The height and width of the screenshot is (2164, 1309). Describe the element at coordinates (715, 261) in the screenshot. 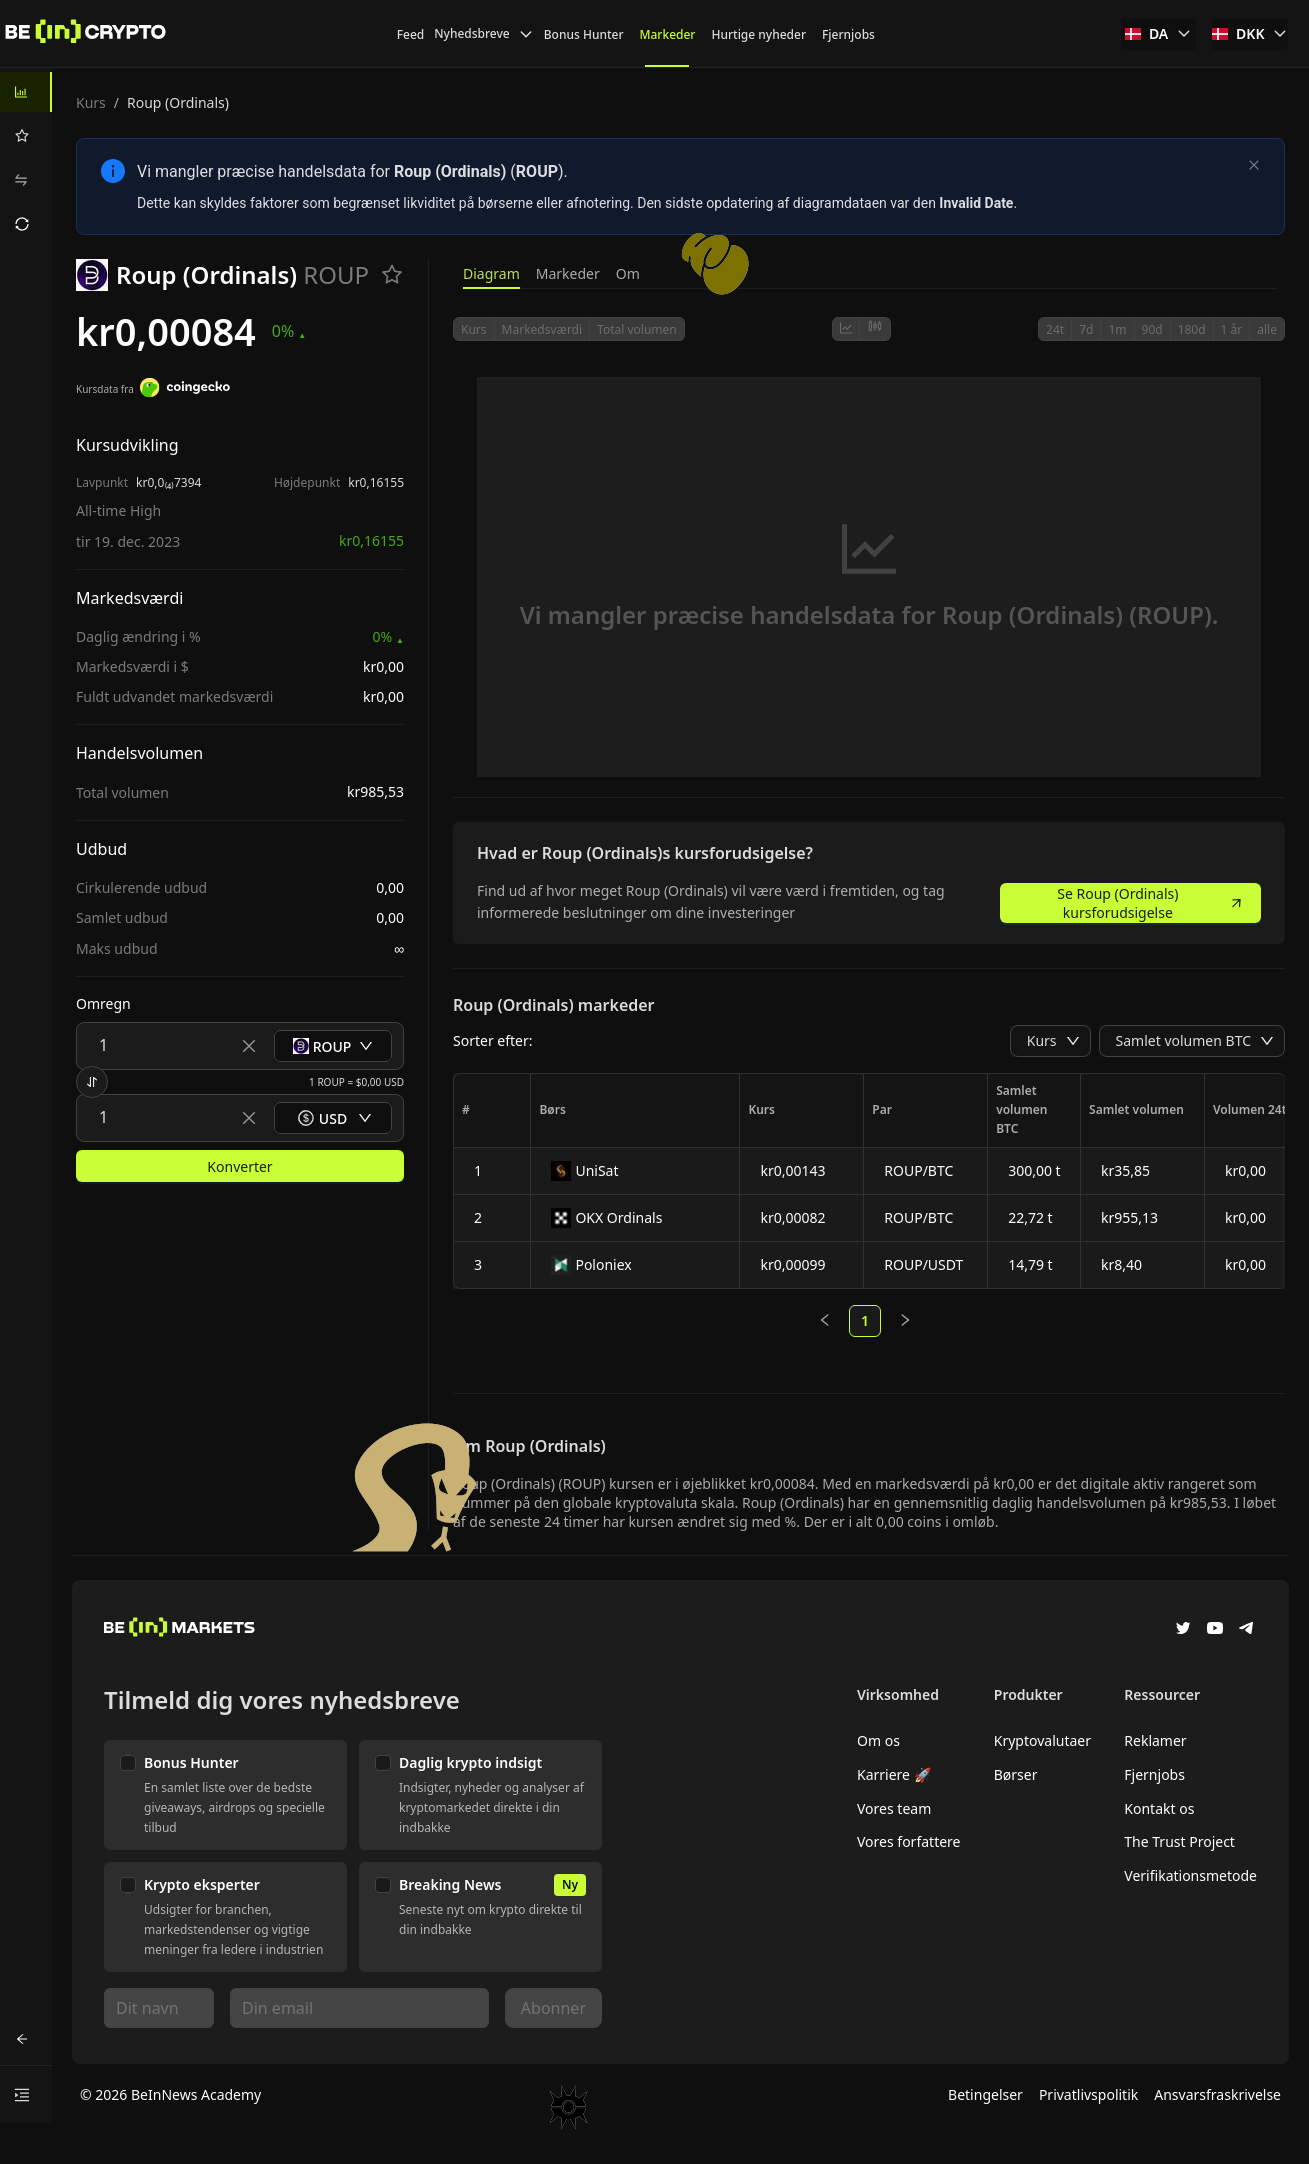

I see `access boxing or fighting game mode` at that location.